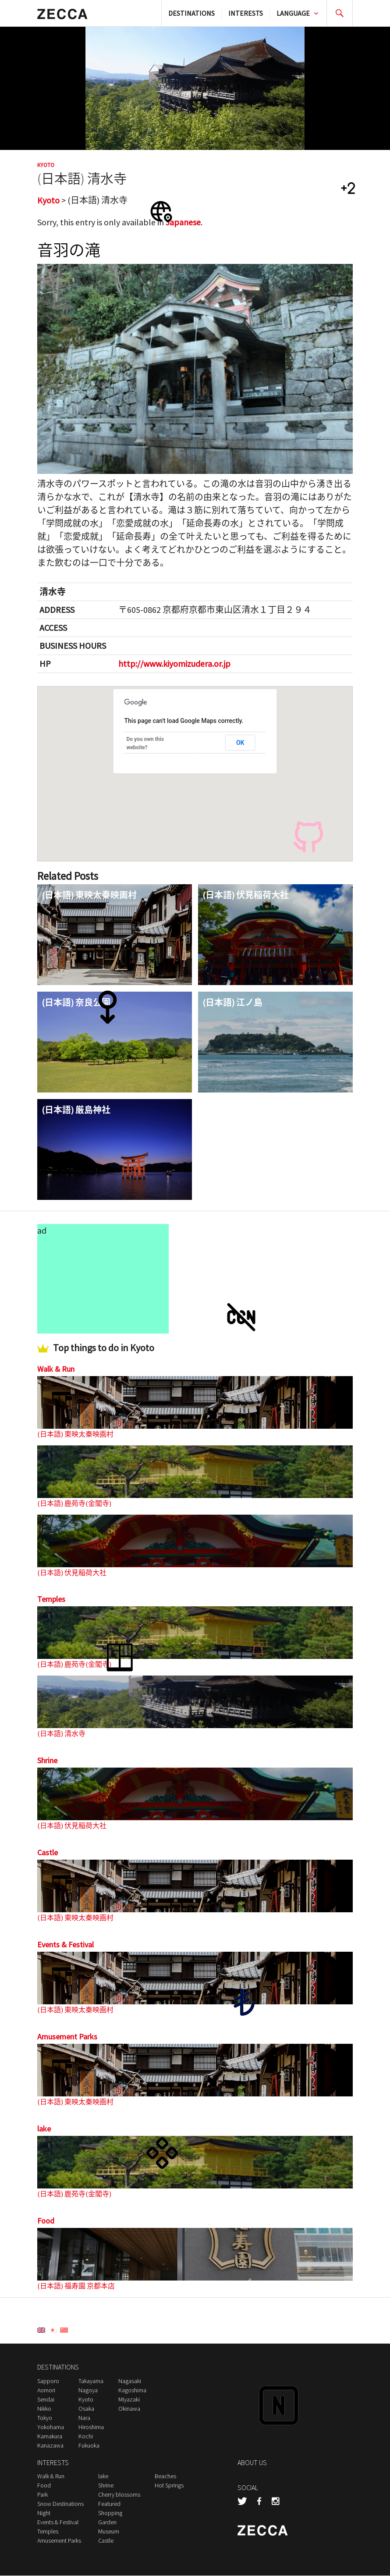 Image resolution: width=390 pixels, height=2576 pixels. I want to click on view notifications, so click(258, 1650).